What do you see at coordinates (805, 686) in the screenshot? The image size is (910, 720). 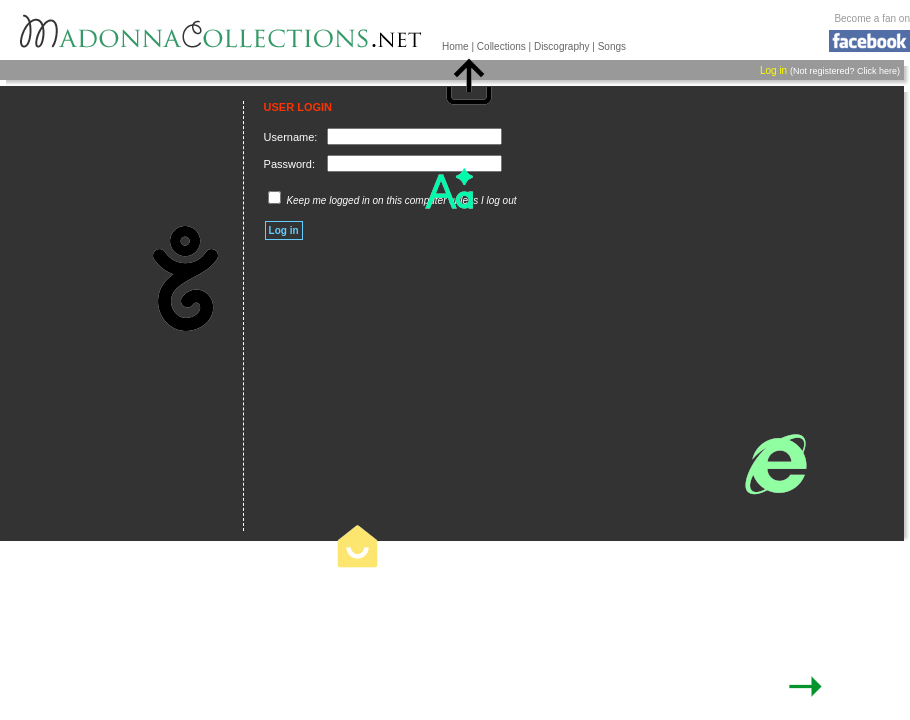 I see `navigate to the next step or page` at bounding box center [805, 686].